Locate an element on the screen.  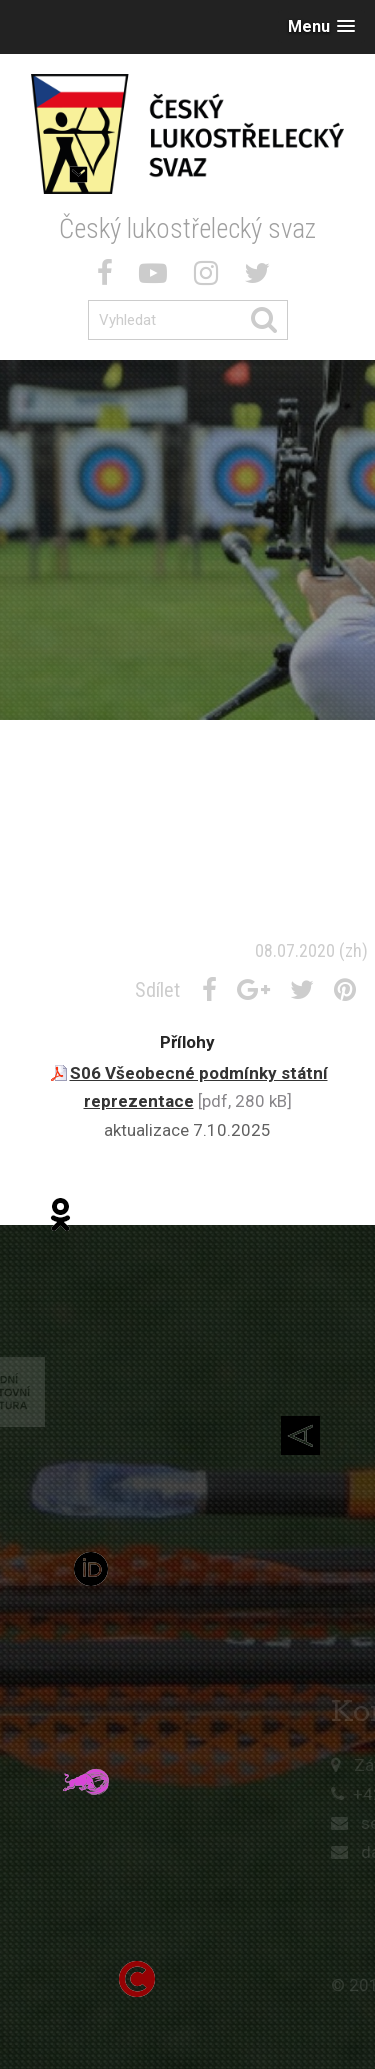
link to your ORCID researcher profile is located at coordinates (91, 1569).